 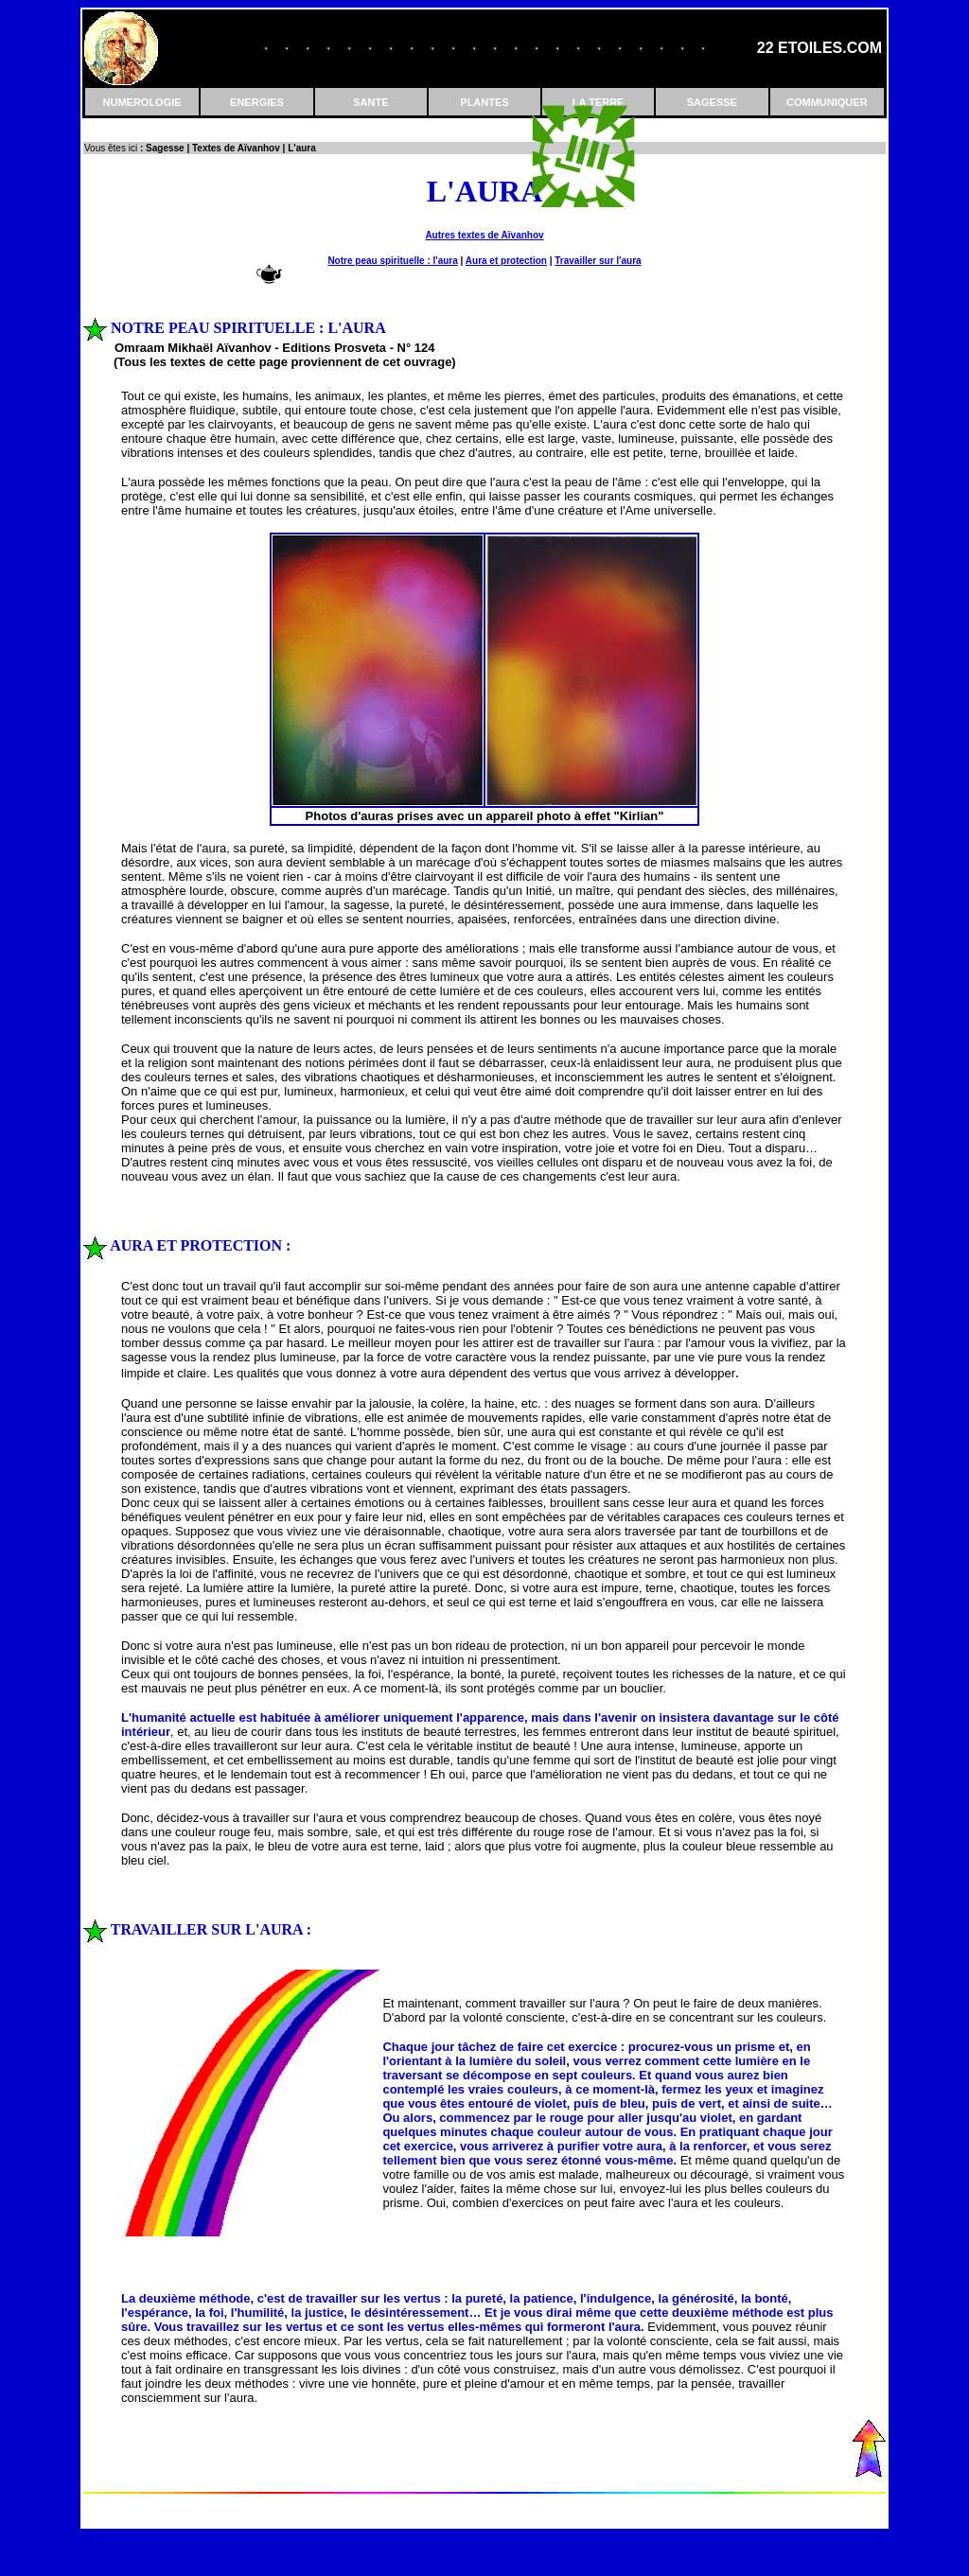 I want to click on access tea or beverage-related features, so click(x=269, y=273).